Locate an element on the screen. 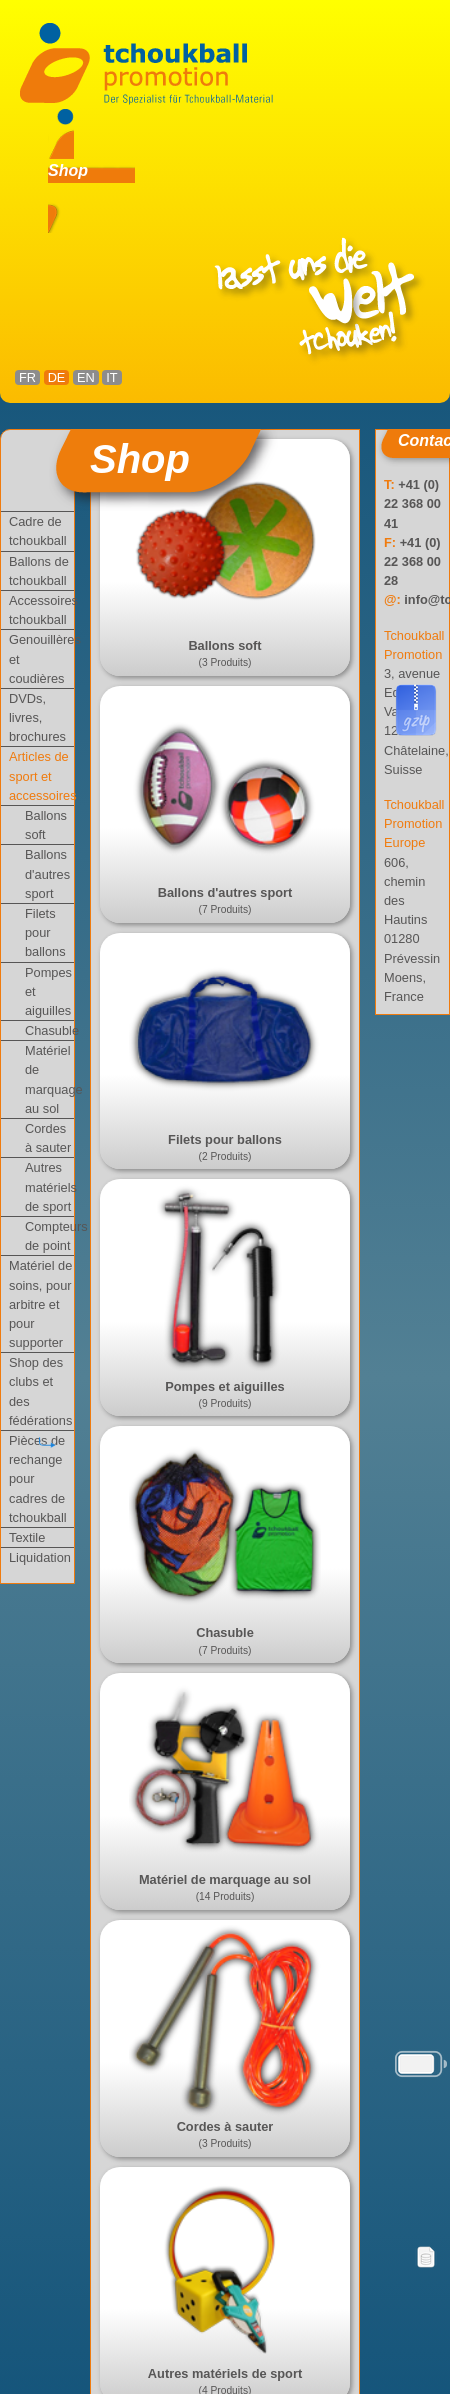  open a SQL database file is located at coordinates (426, 2257).